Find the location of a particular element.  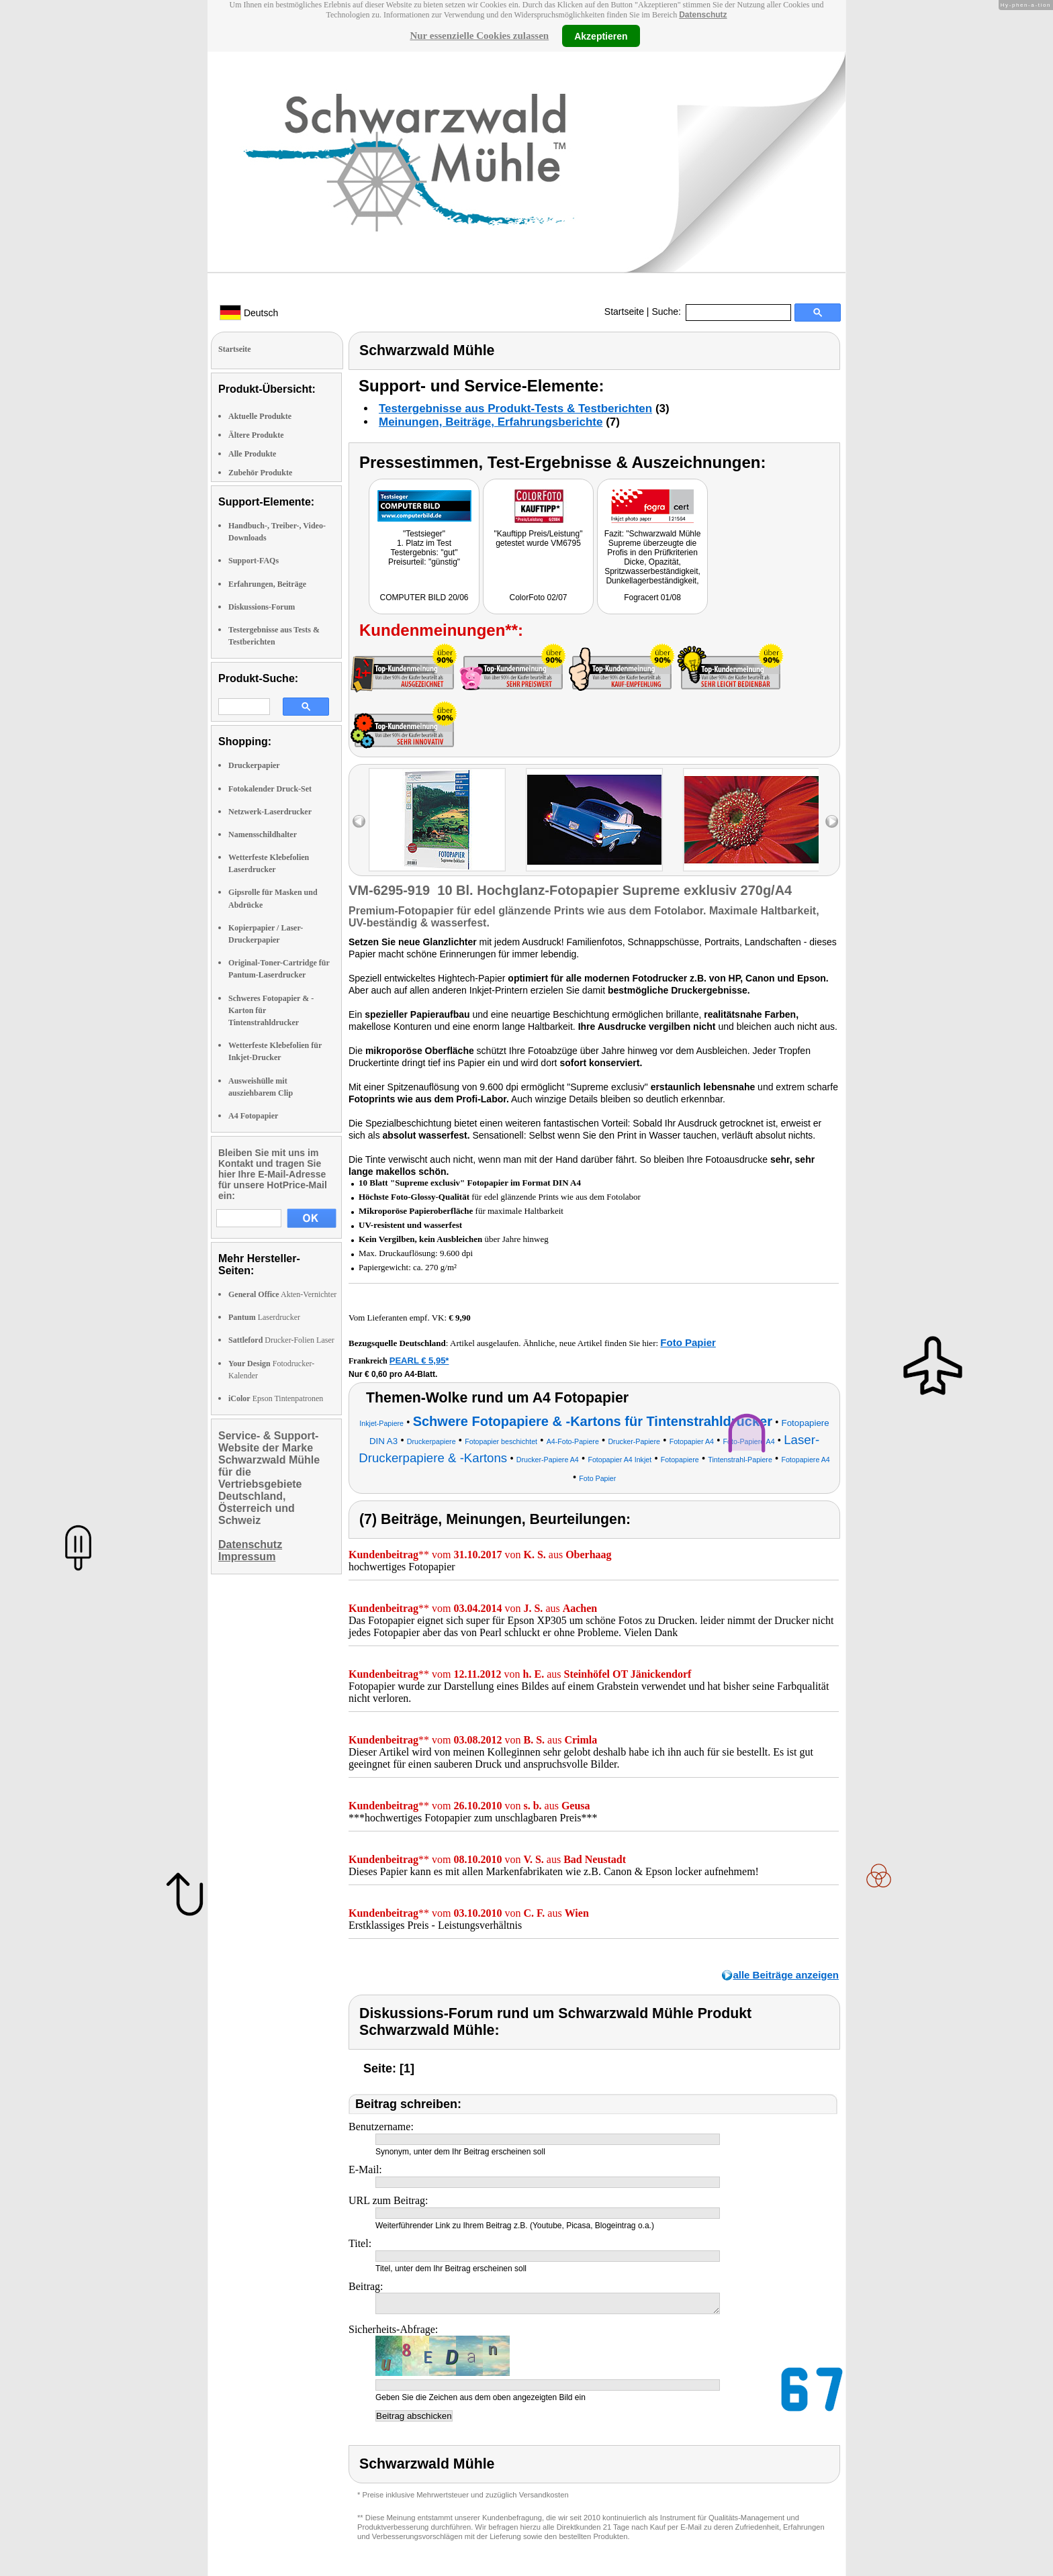

undo or go back to previous state is located at coordinates (186, 1894).